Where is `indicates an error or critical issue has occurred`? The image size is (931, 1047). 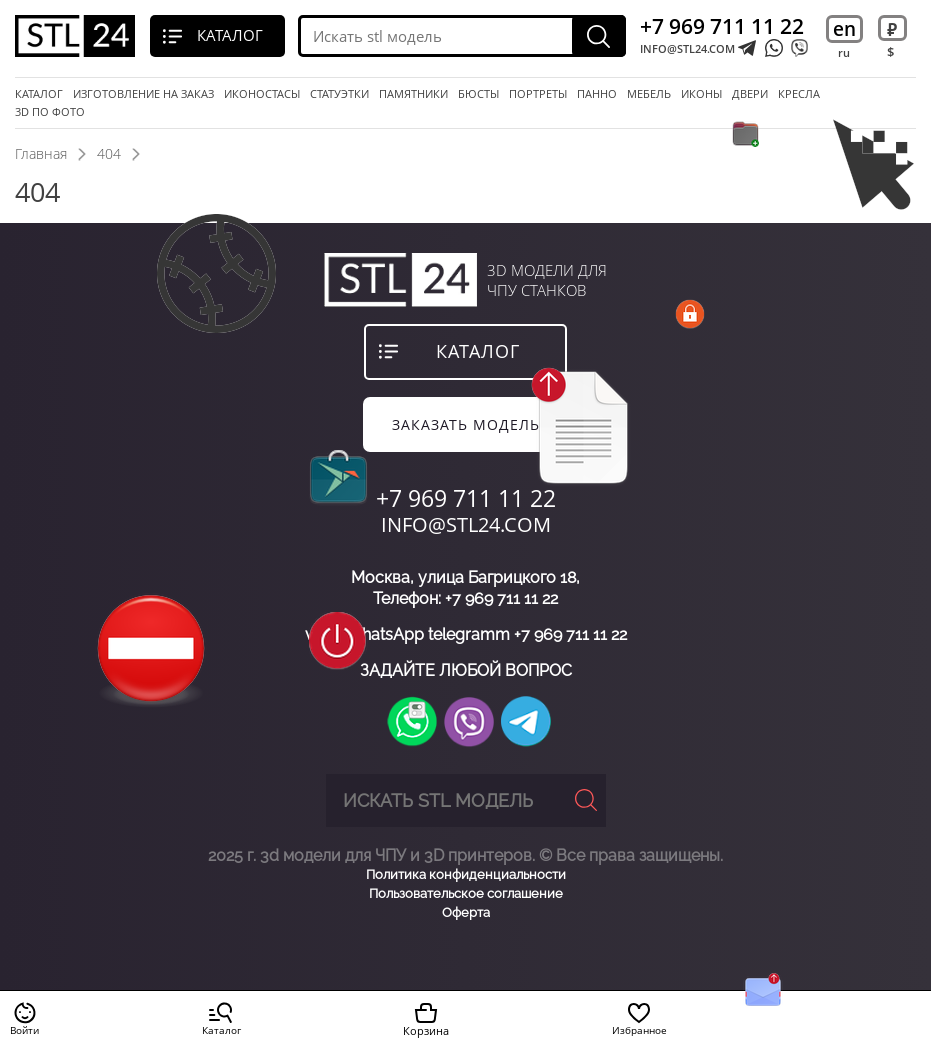 indicates an error or critical issue has occurred is located at coordinates (152, 649).